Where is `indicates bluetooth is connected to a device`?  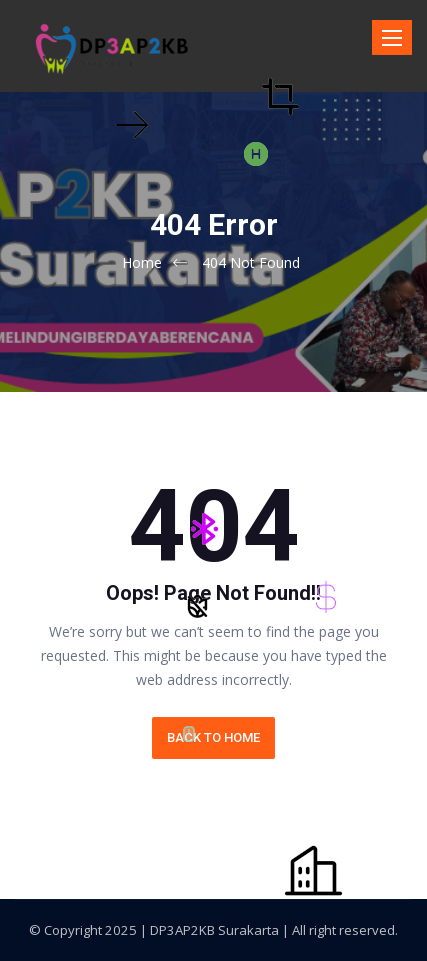
indicates bluetooth is connected to a device is located at coordinates (204, 529).